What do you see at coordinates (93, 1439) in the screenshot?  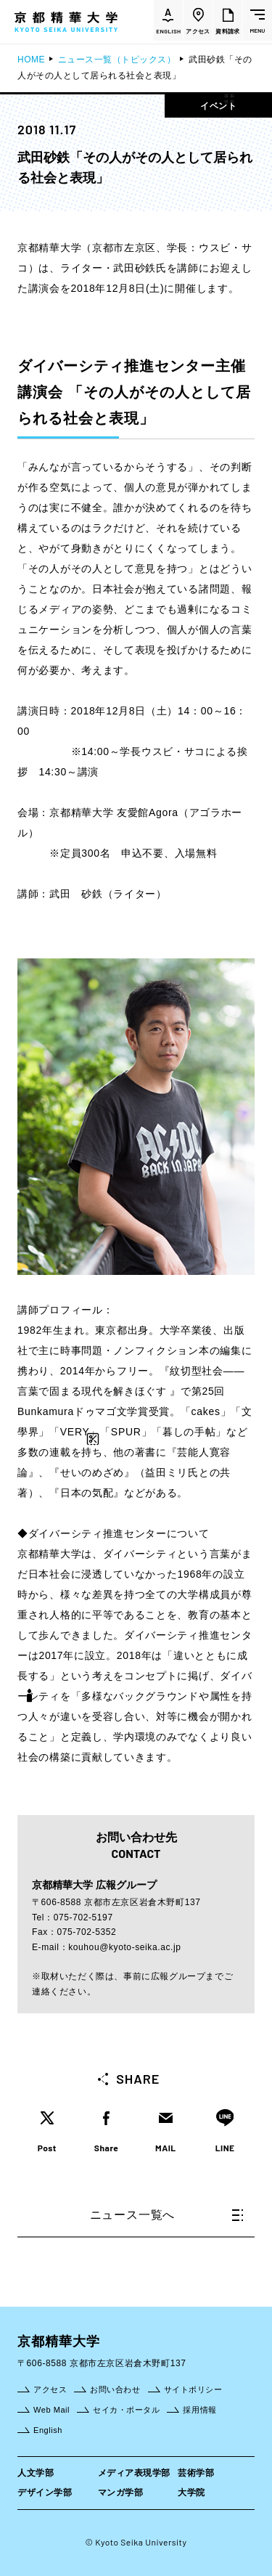 I see `cut or crop selection area` at bounding box center [93, 1439].